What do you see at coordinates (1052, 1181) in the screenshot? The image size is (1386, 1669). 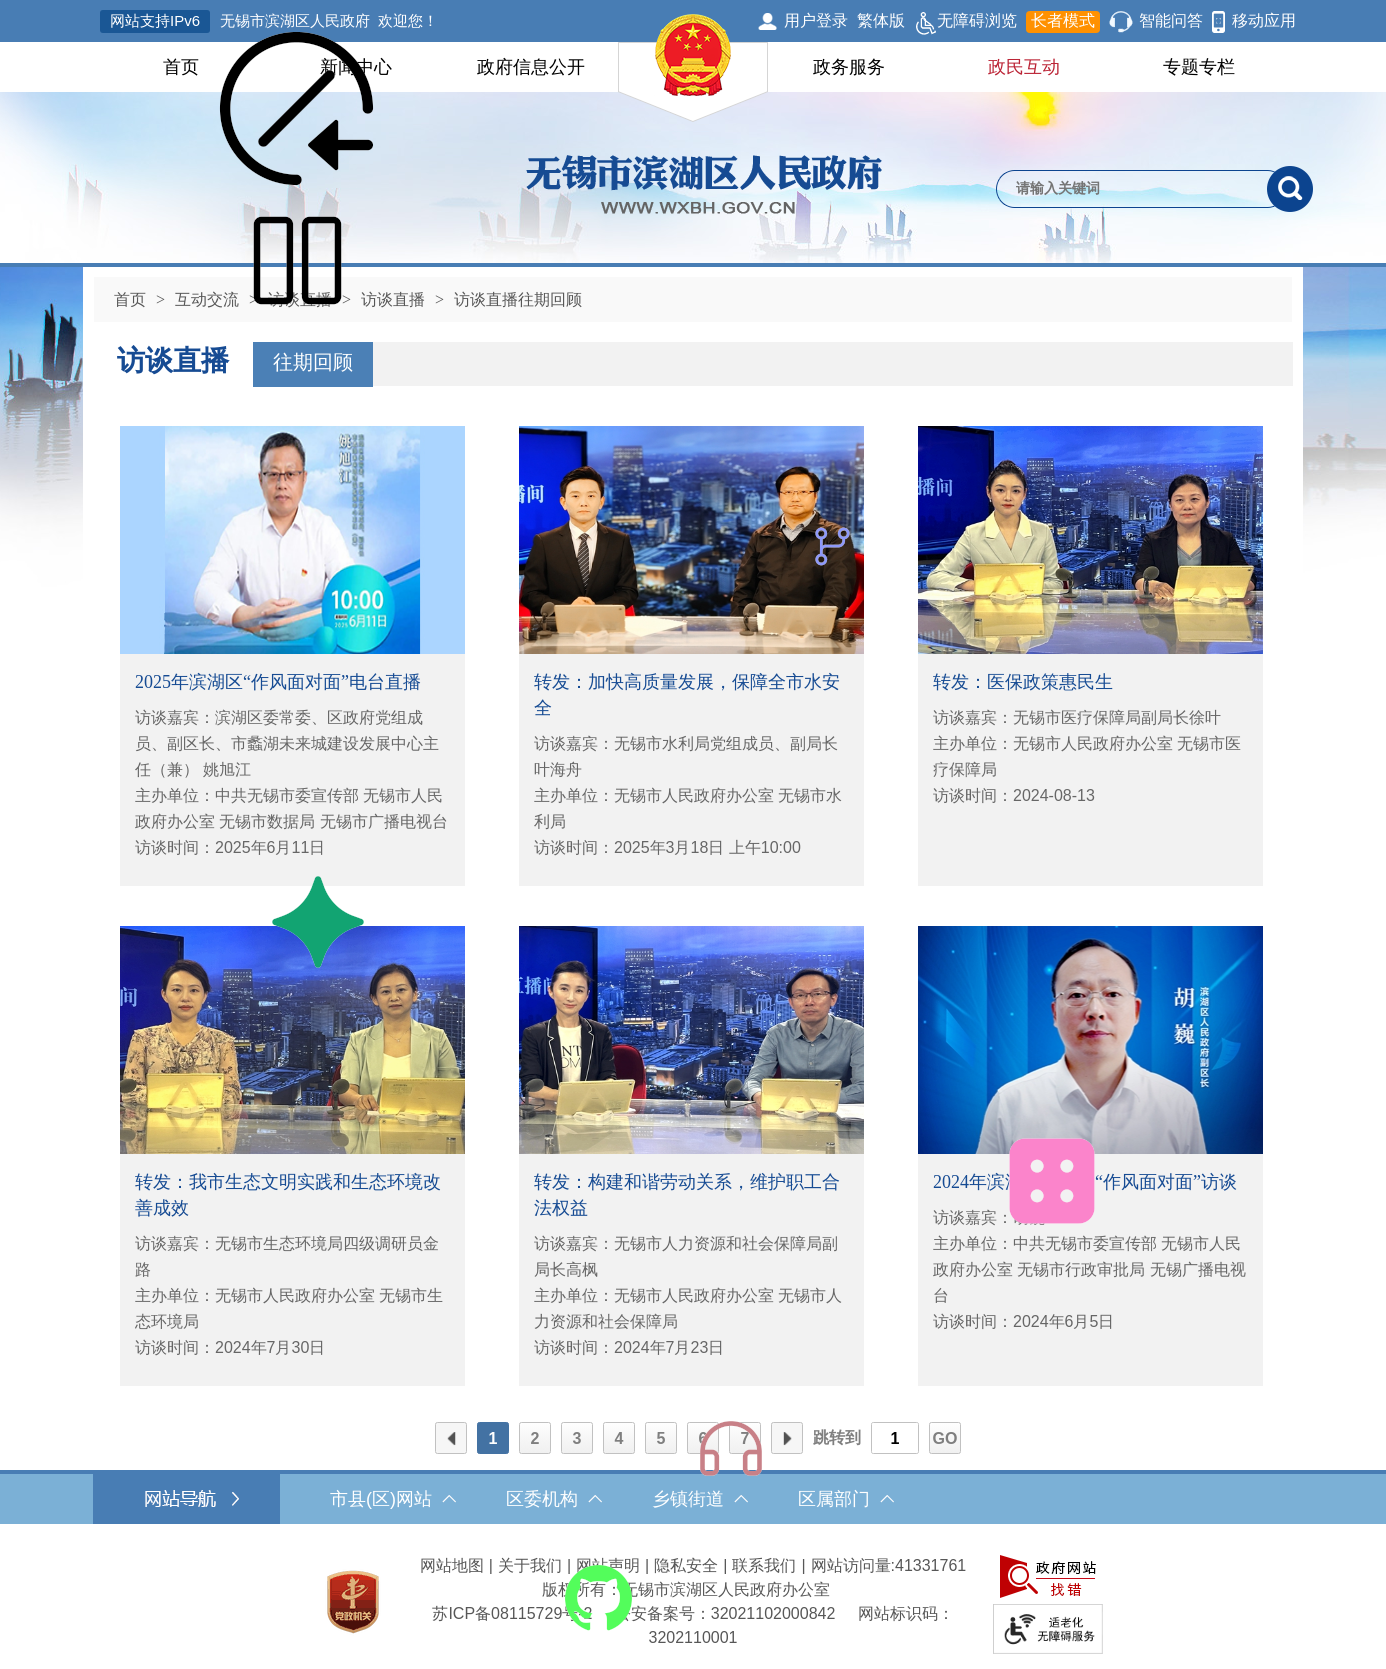 I see `roll or randomize with a value of four` at bounding box center [1052, 1181].